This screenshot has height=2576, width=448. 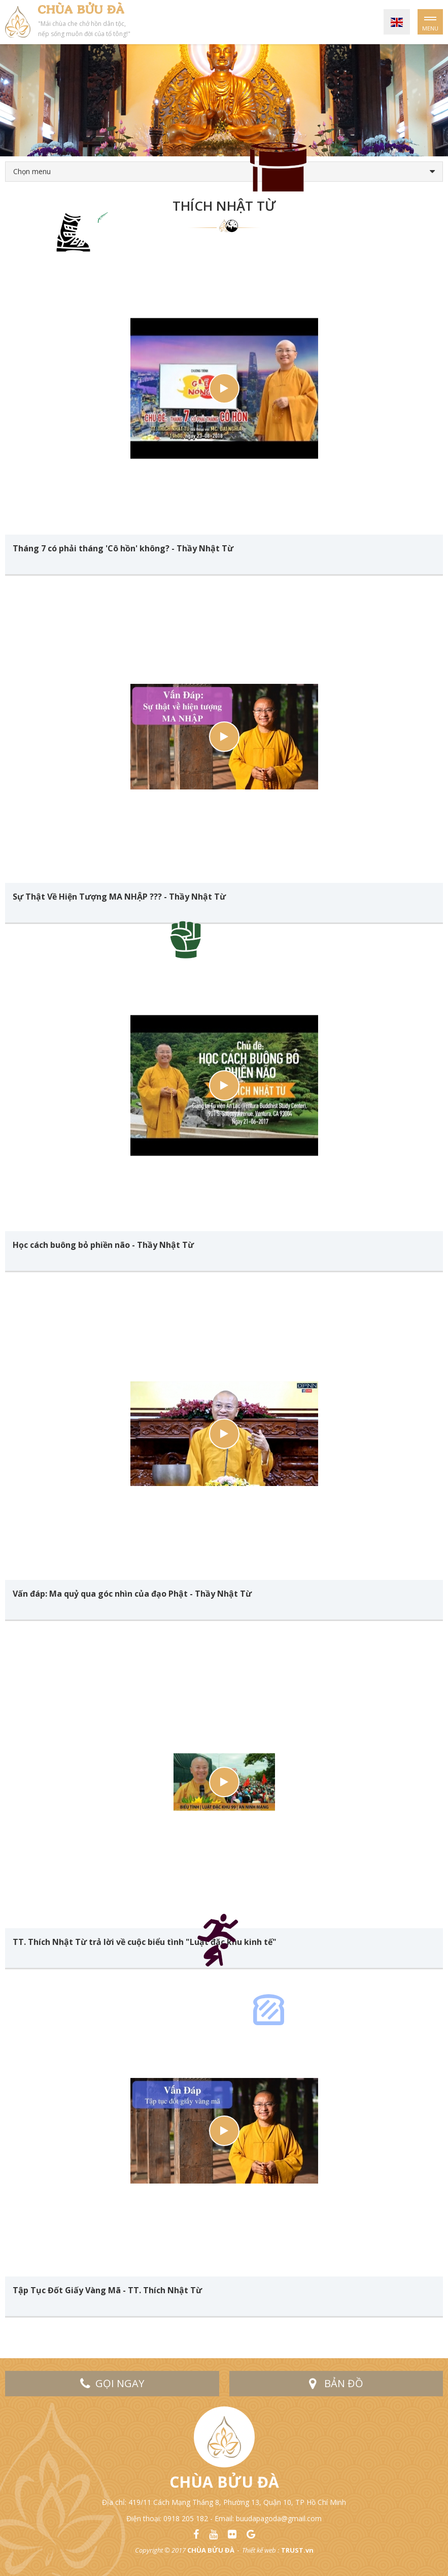 What do you see at coordinates (185, 940) in the screenshot?
I see `indicates strength or power attribute in a game` at bounding box center [185, 940].